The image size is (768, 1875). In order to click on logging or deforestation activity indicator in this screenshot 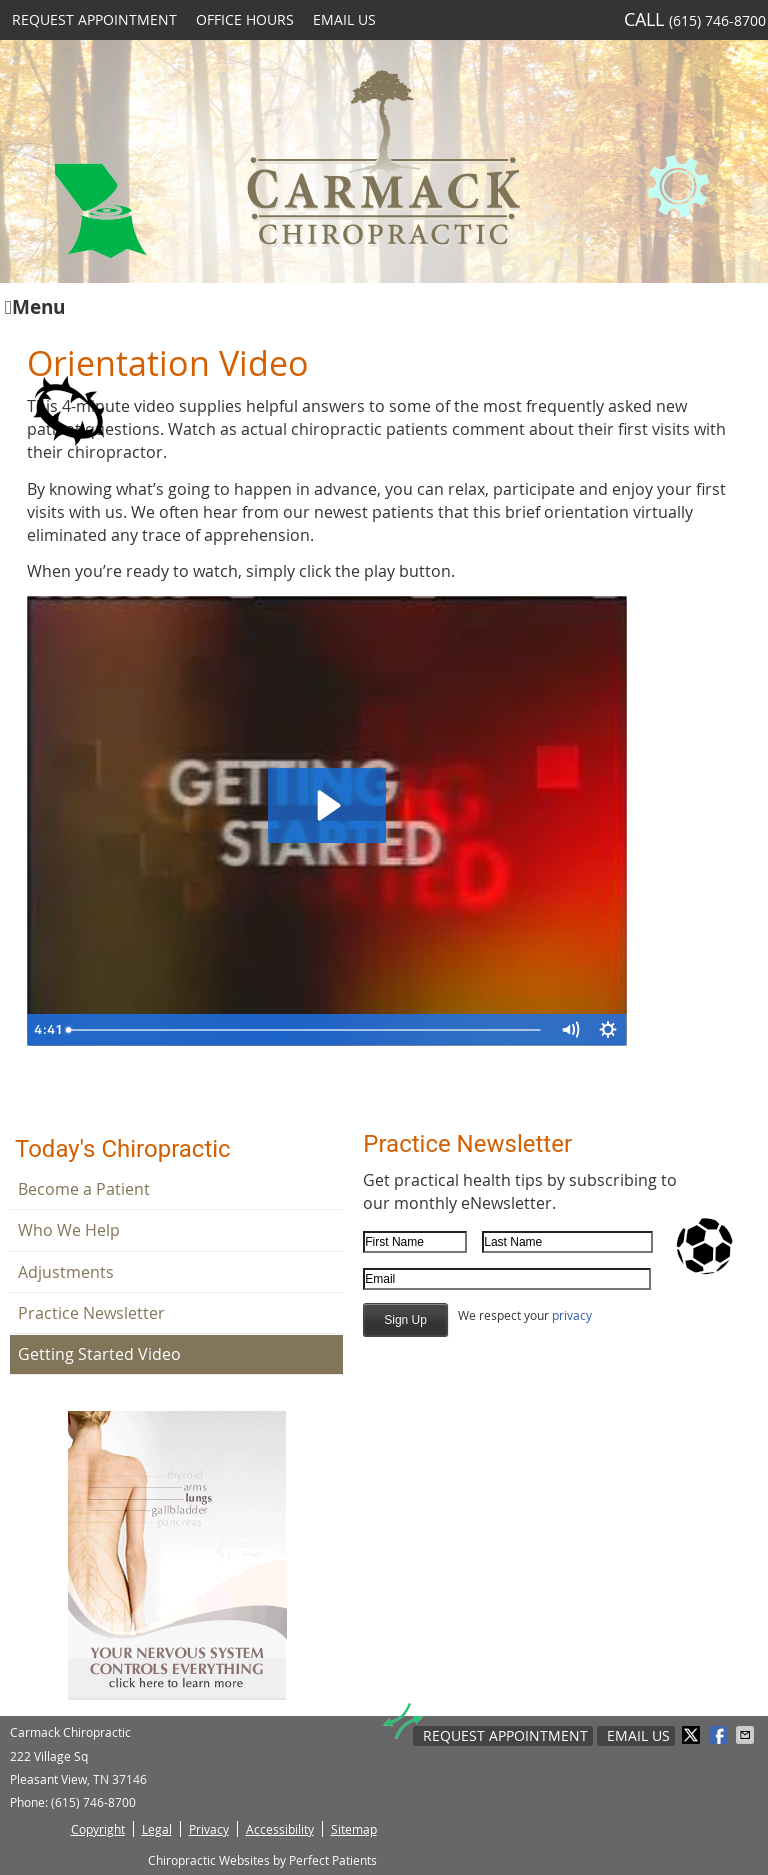, I will do `click(101, 211)`.